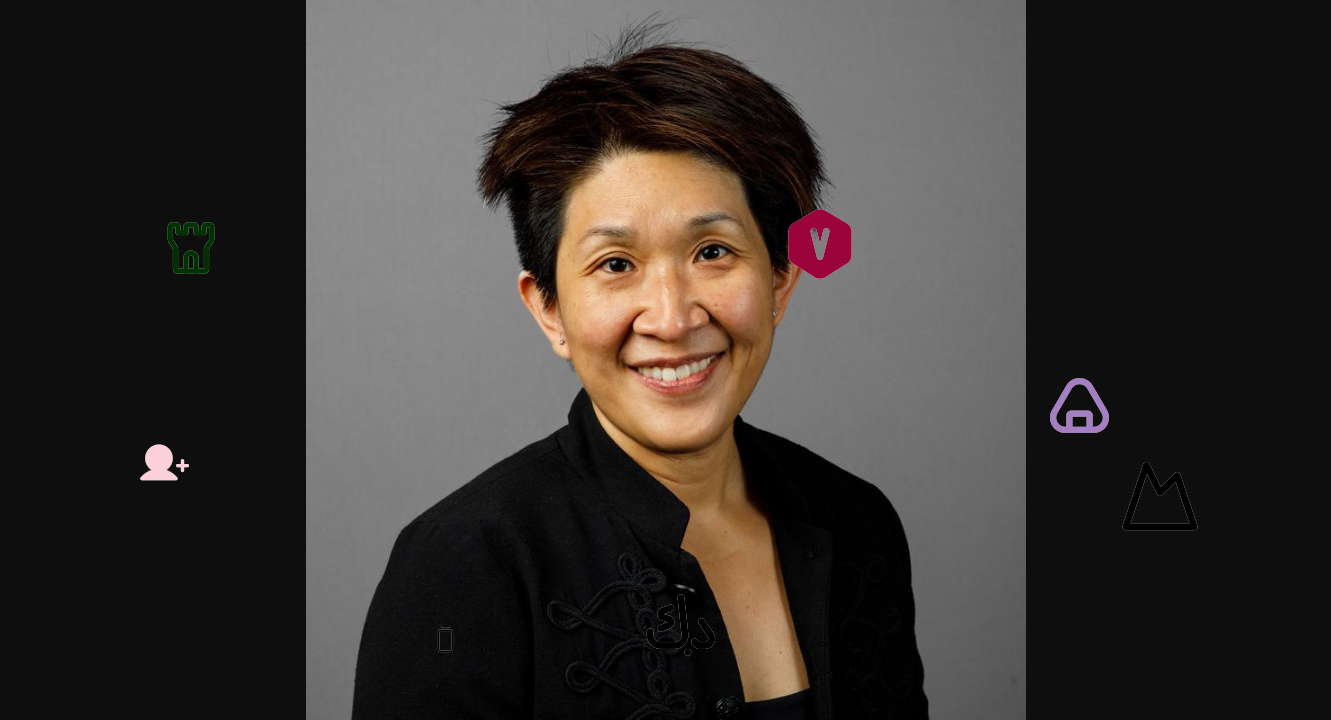 The image size is (1331, 720). Describe the element at coordinates (1079, 405) in the screenshot. I see `access food or restaurant options` at that location.